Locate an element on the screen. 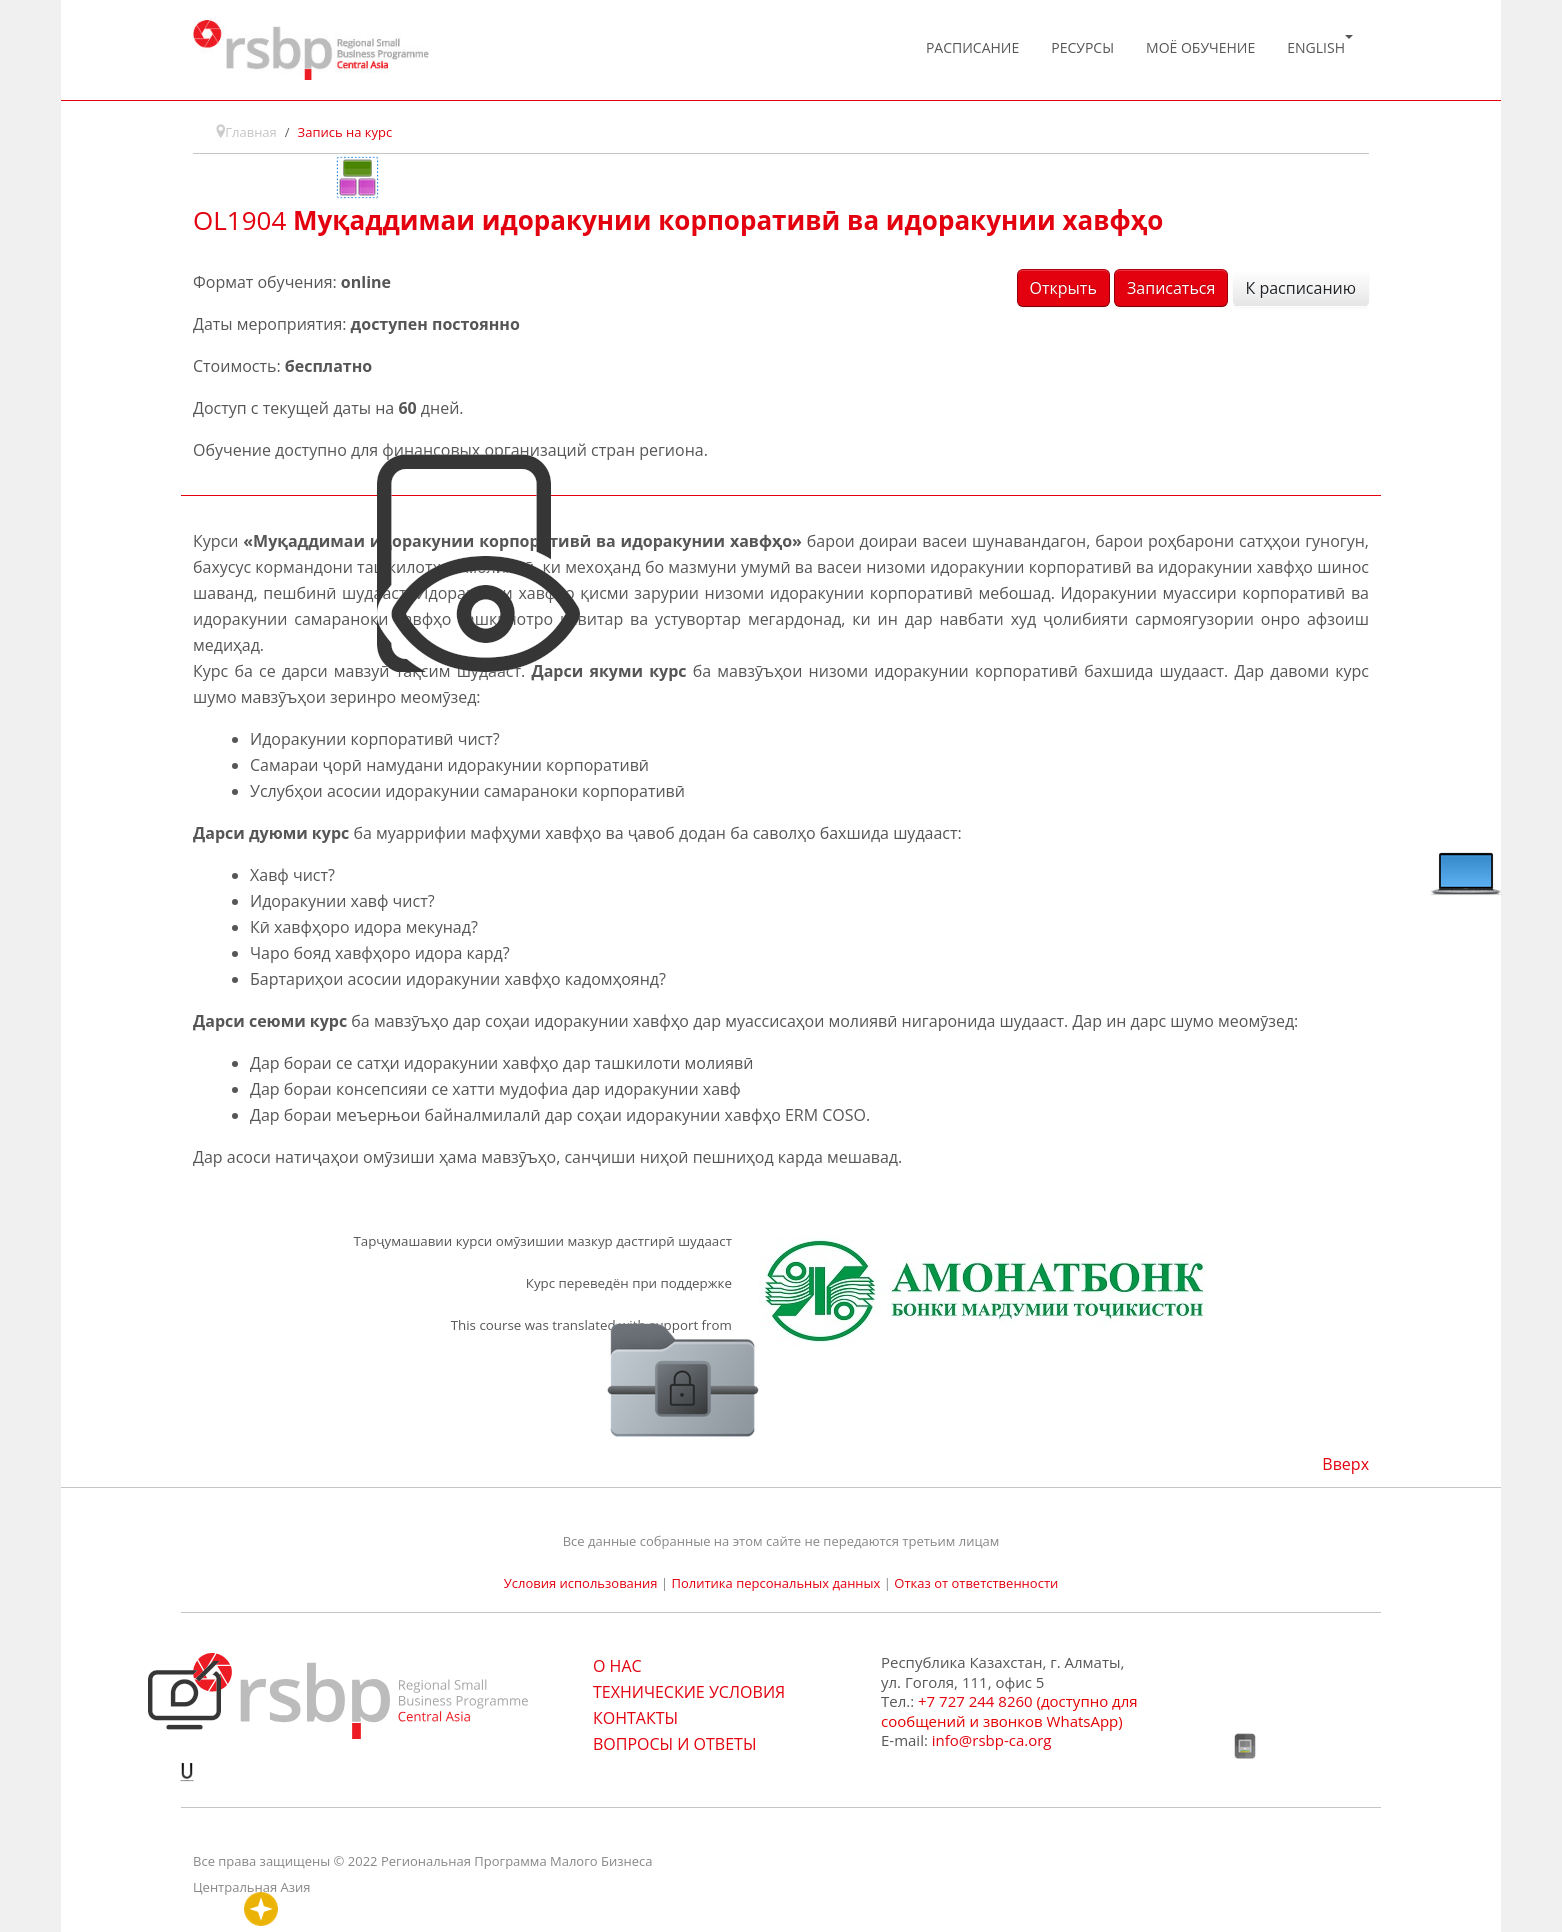 The image size is (1562, 1932). nintendo ds rom file is located at coordinates (1245, 1746).